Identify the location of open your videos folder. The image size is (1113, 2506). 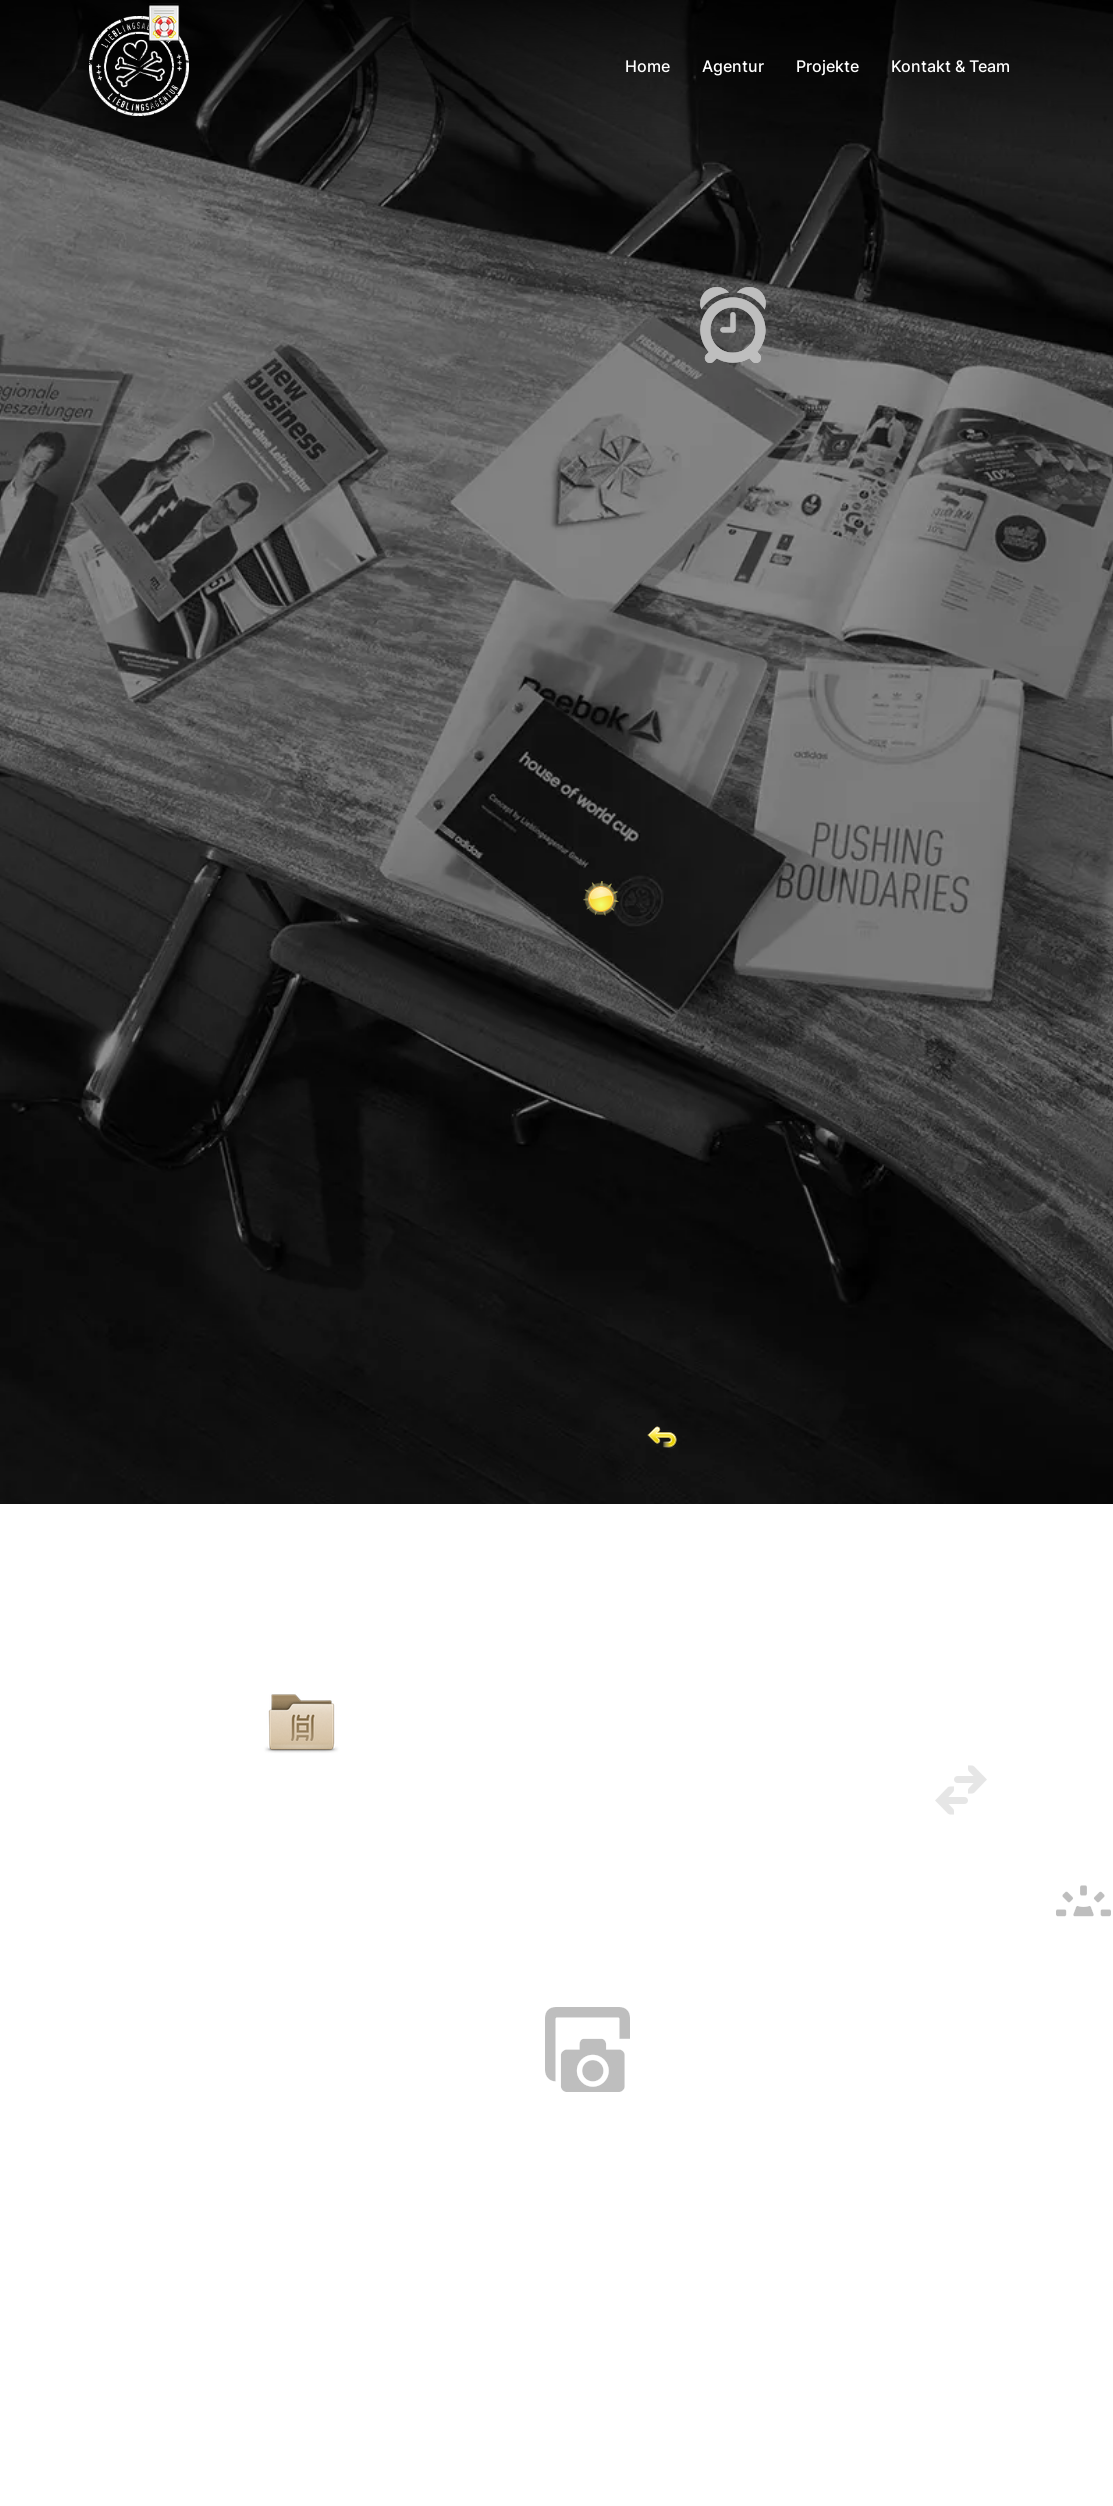
(301, 1725).